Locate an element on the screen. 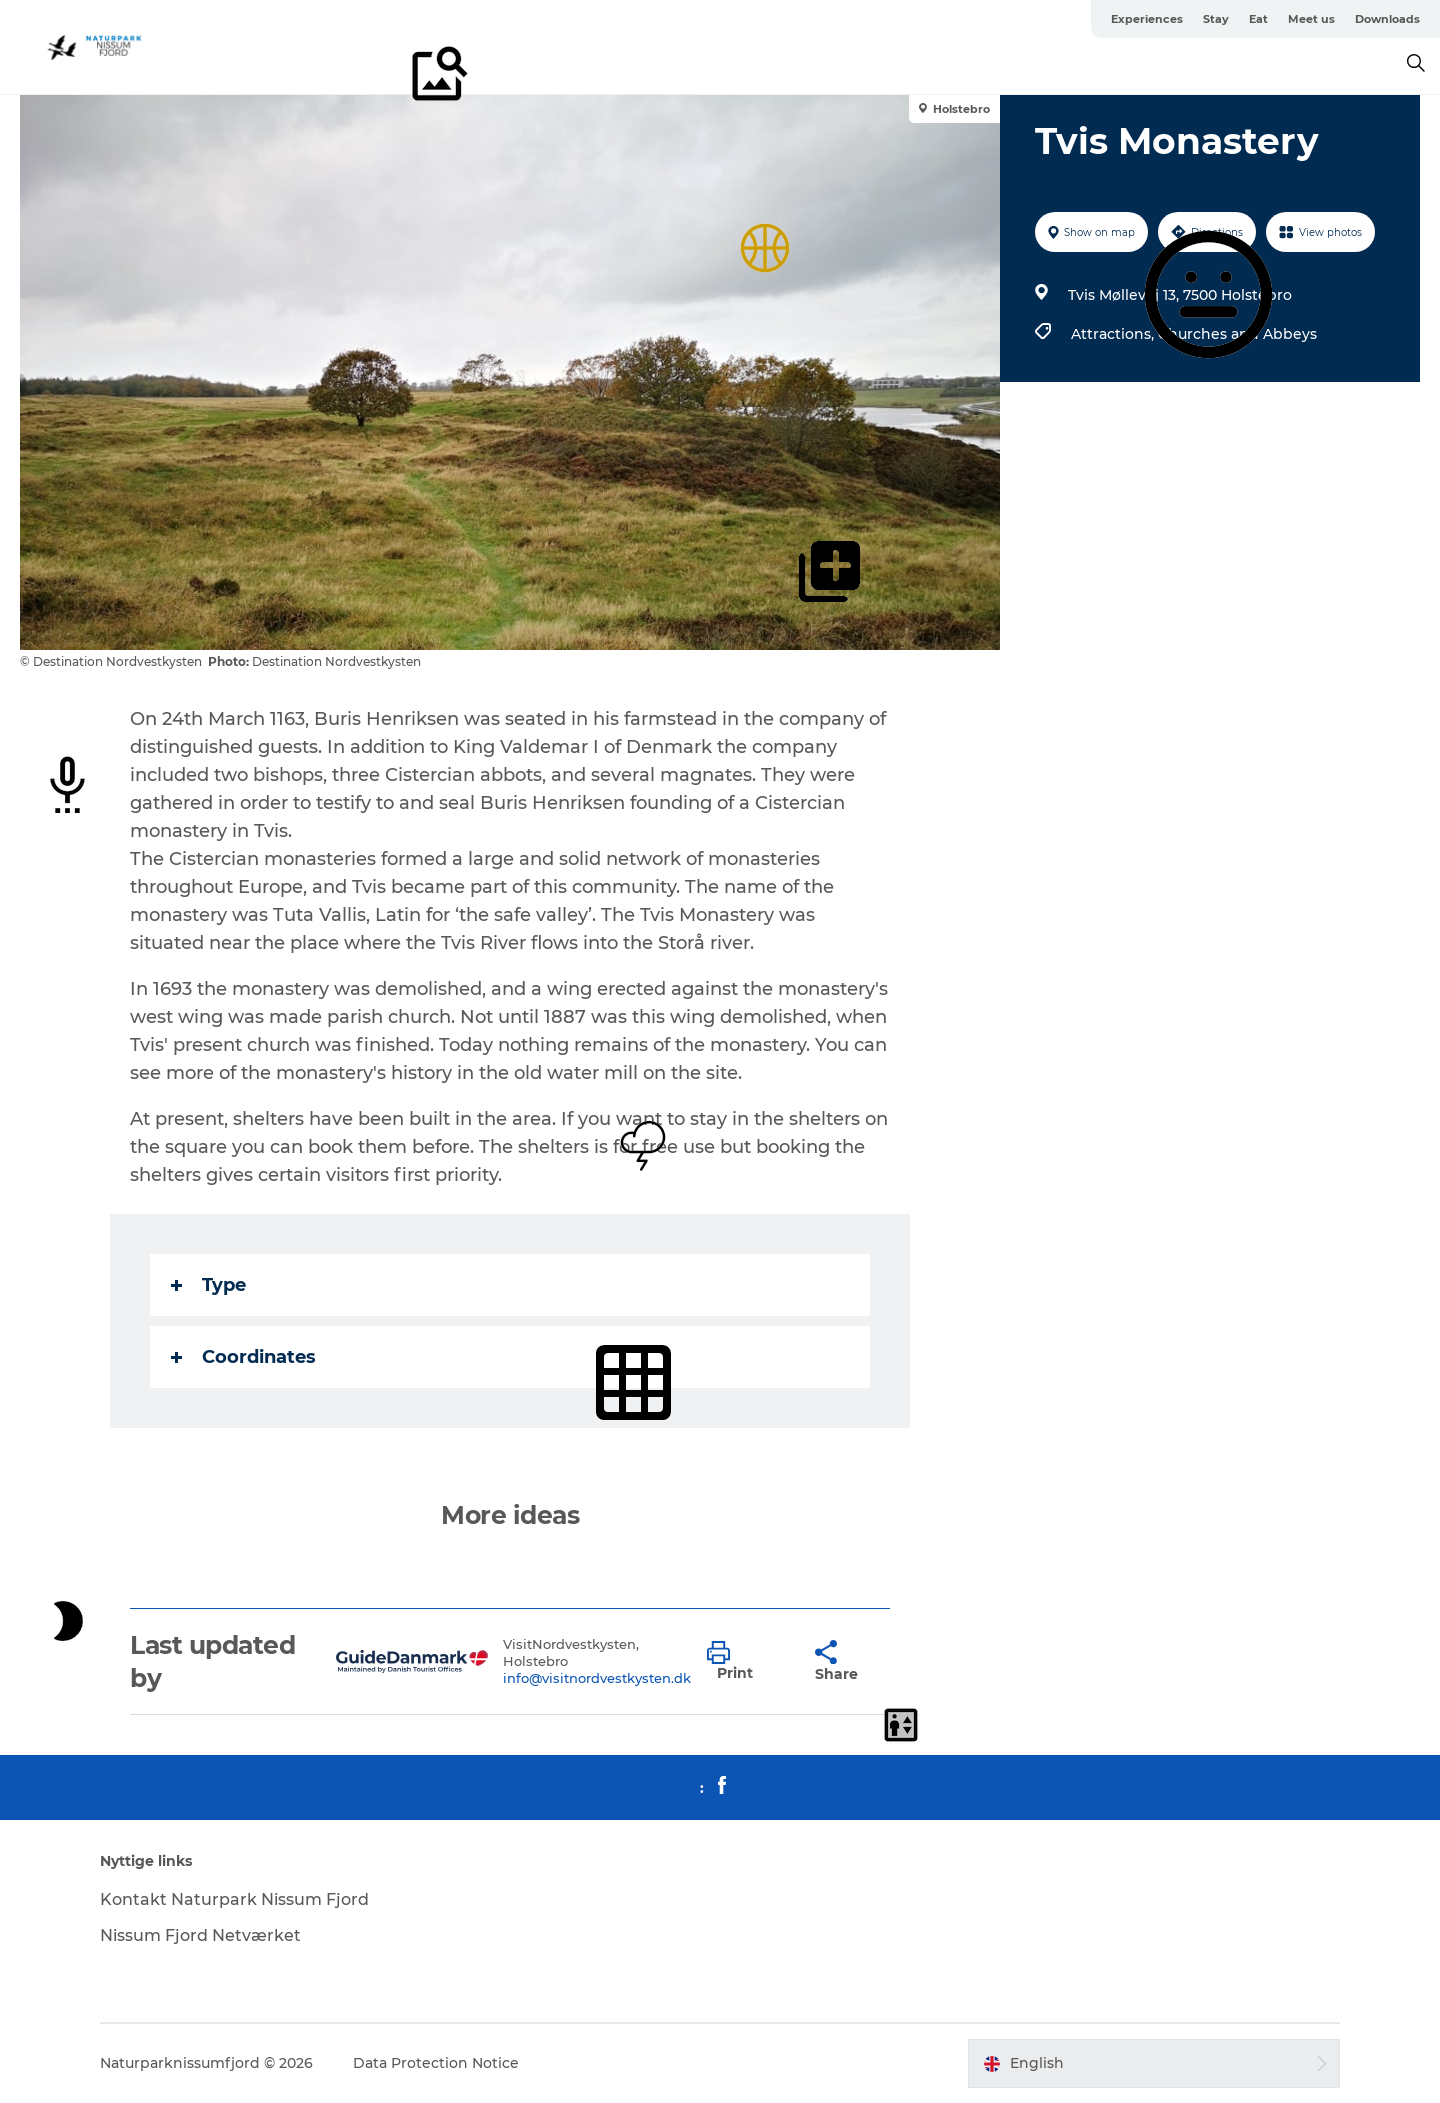 The height and width of the screenshot is (2103, 1440). toggle dark mode or night theme is located at coordinates (67, 1621).